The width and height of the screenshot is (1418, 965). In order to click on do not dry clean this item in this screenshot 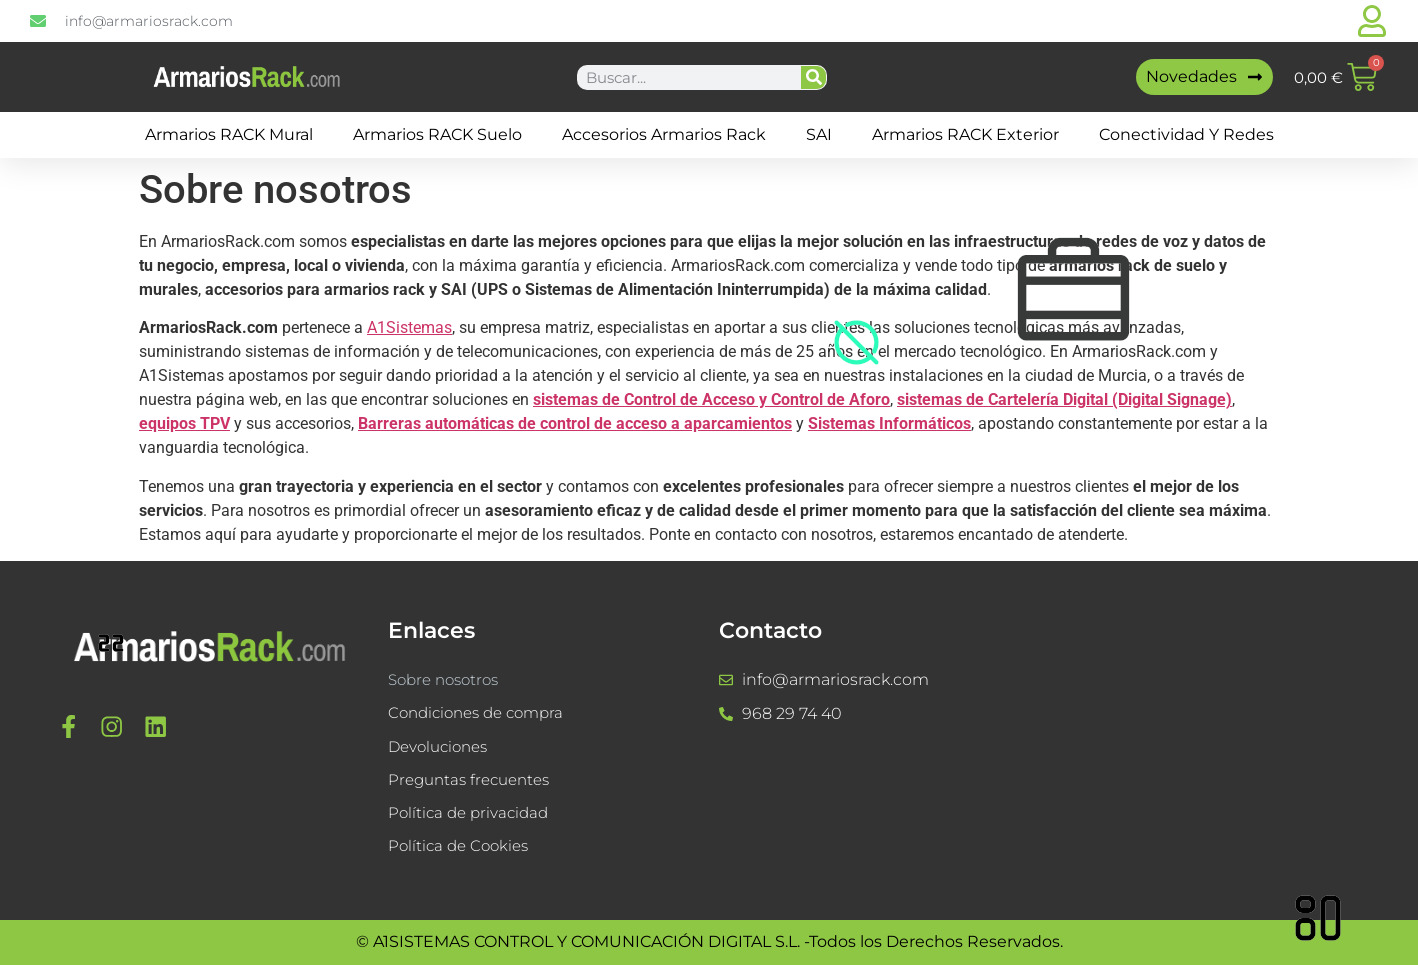, I will do `click(856, 342)`.